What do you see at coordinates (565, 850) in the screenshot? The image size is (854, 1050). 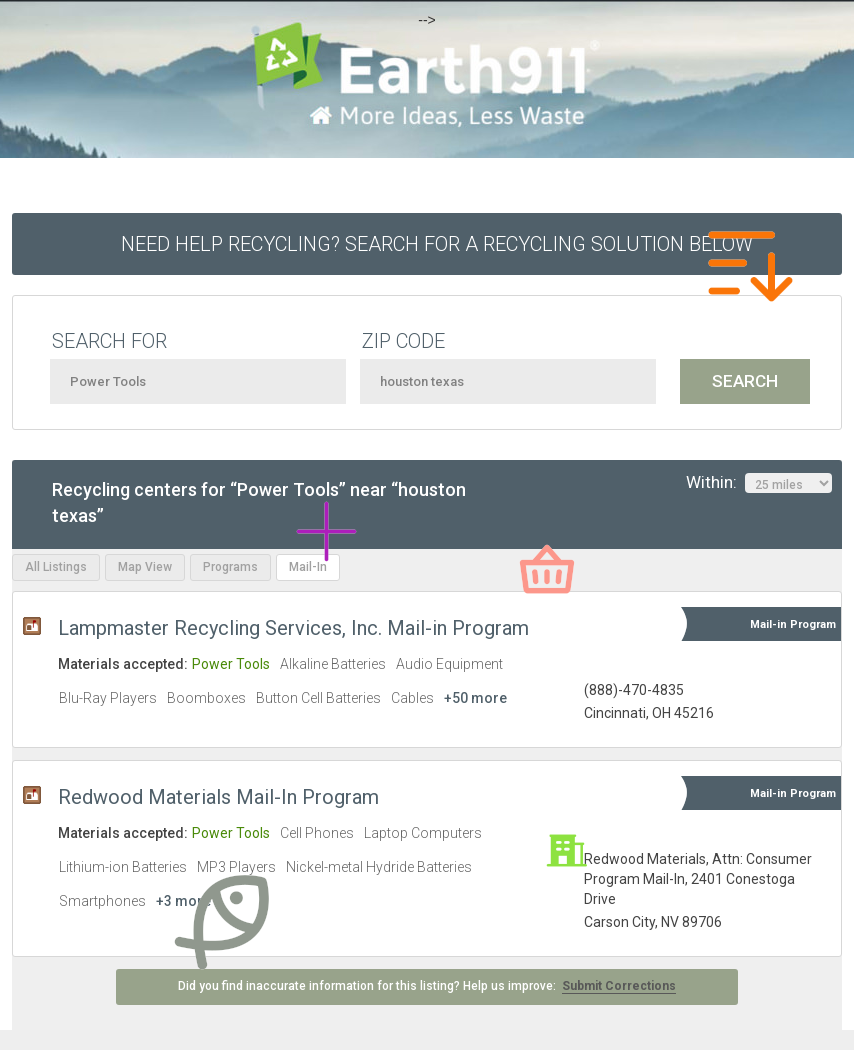 I see `view office or workplace location` at bounding box center [565, 850].